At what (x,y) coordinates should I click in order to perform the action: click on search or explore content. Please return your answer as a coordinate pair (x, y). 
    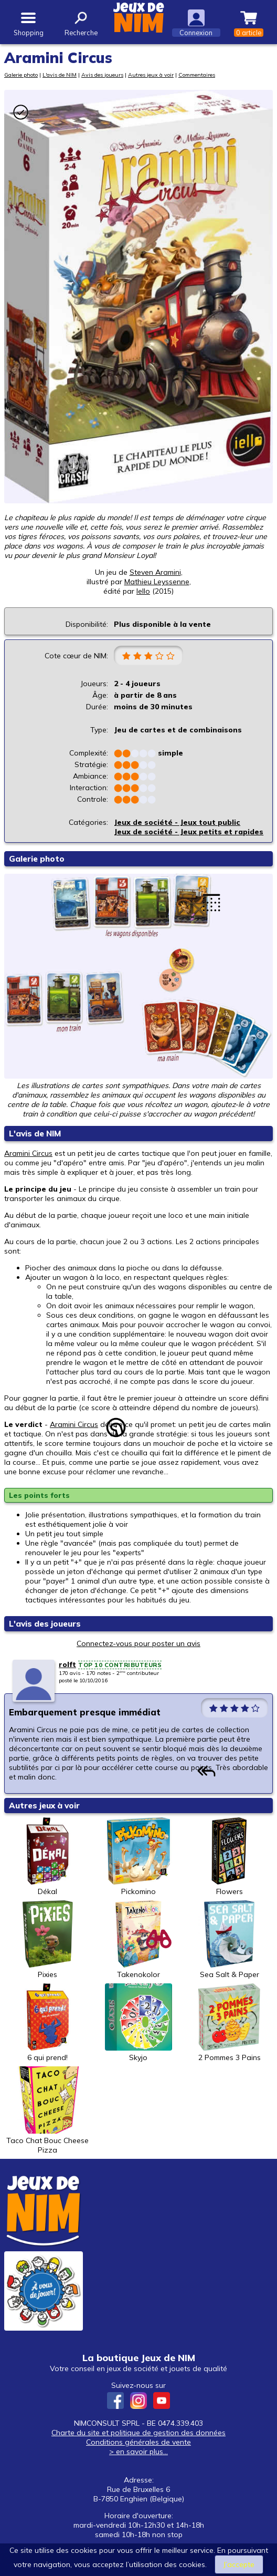
    Looking at the image, I should click on (158, 1937).